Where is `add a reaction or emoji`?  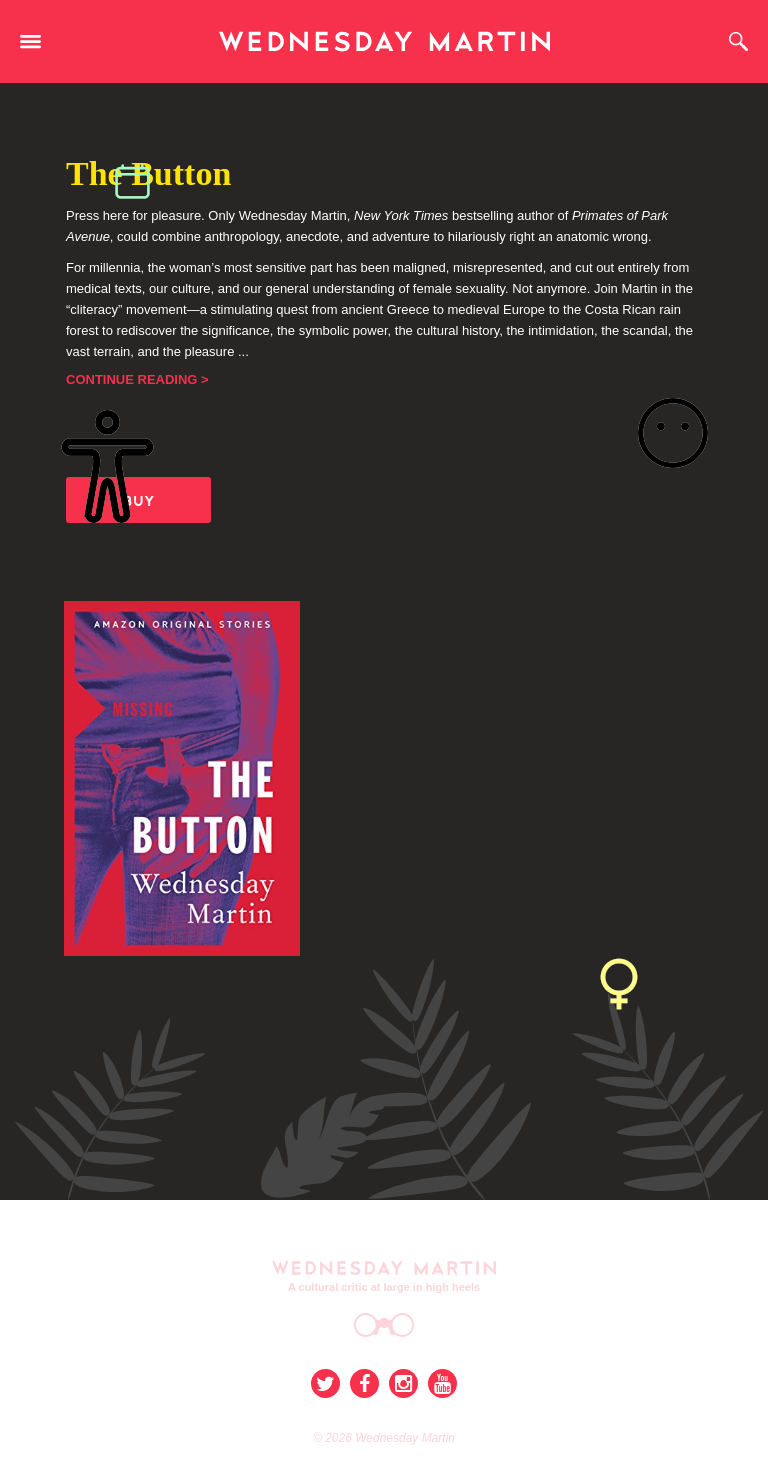
add a reaction or emoji is located at coordinates (673, 433).